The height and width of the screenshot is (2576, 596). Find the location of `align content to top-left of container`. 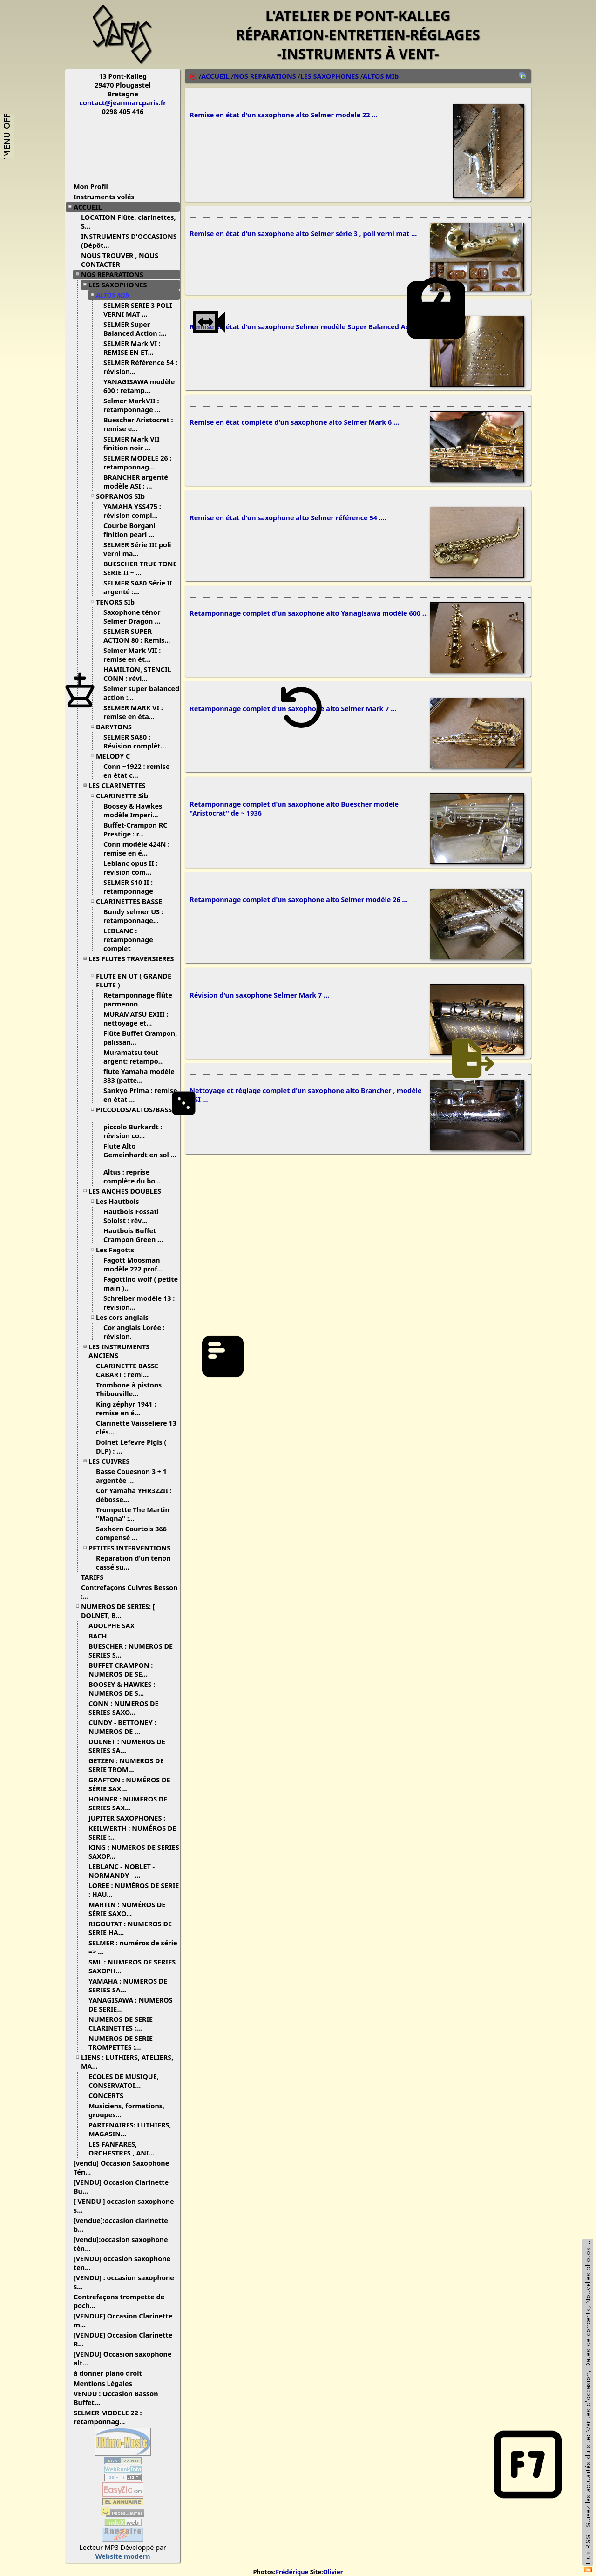

align content to top-left of container is located at coordinates (223, 1356).